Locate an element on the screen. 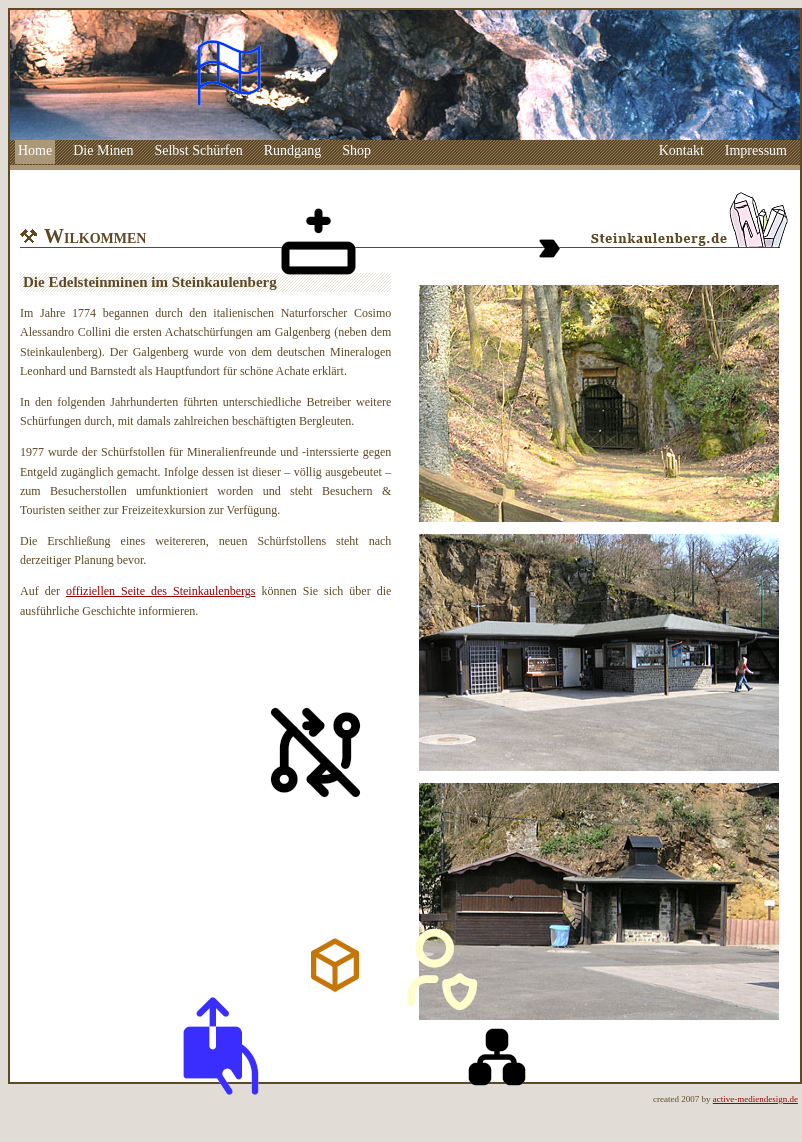  view organizational hierarchy or structure is located at coordinates (497, 1057).